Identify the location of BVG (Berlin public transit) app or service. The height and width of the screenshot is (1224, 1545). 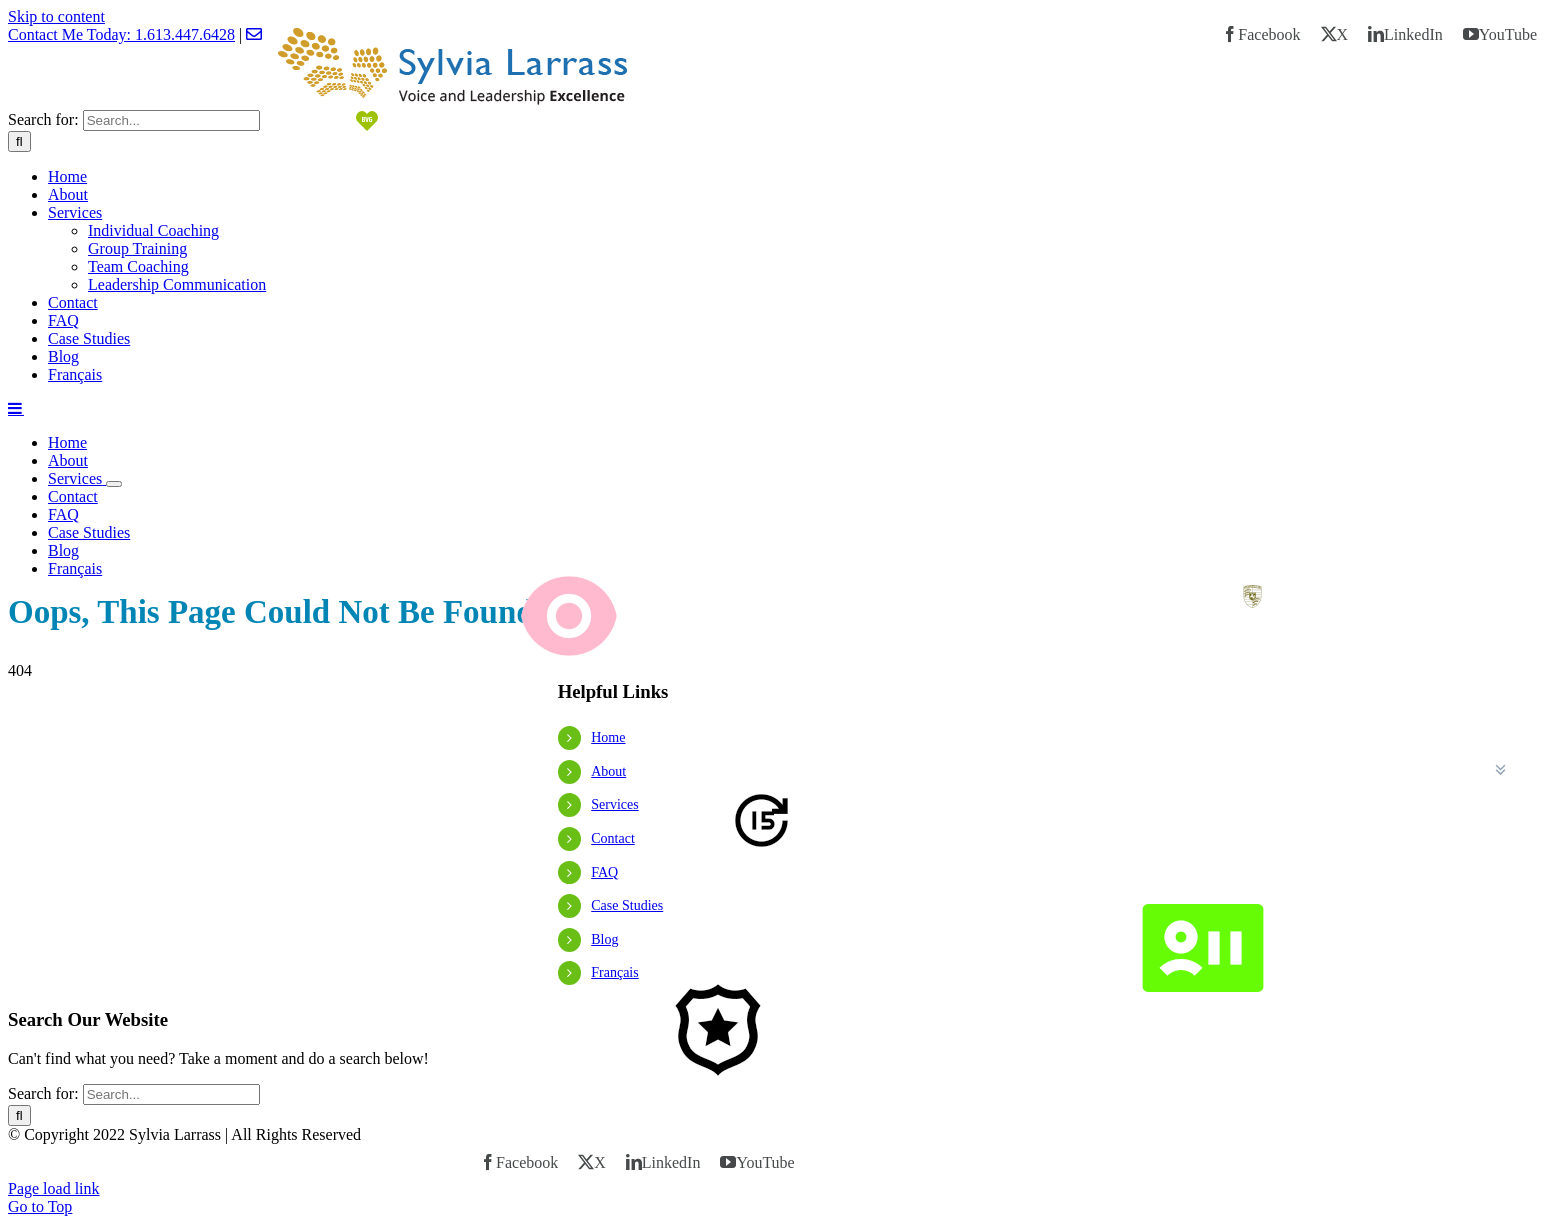
(367, 121).